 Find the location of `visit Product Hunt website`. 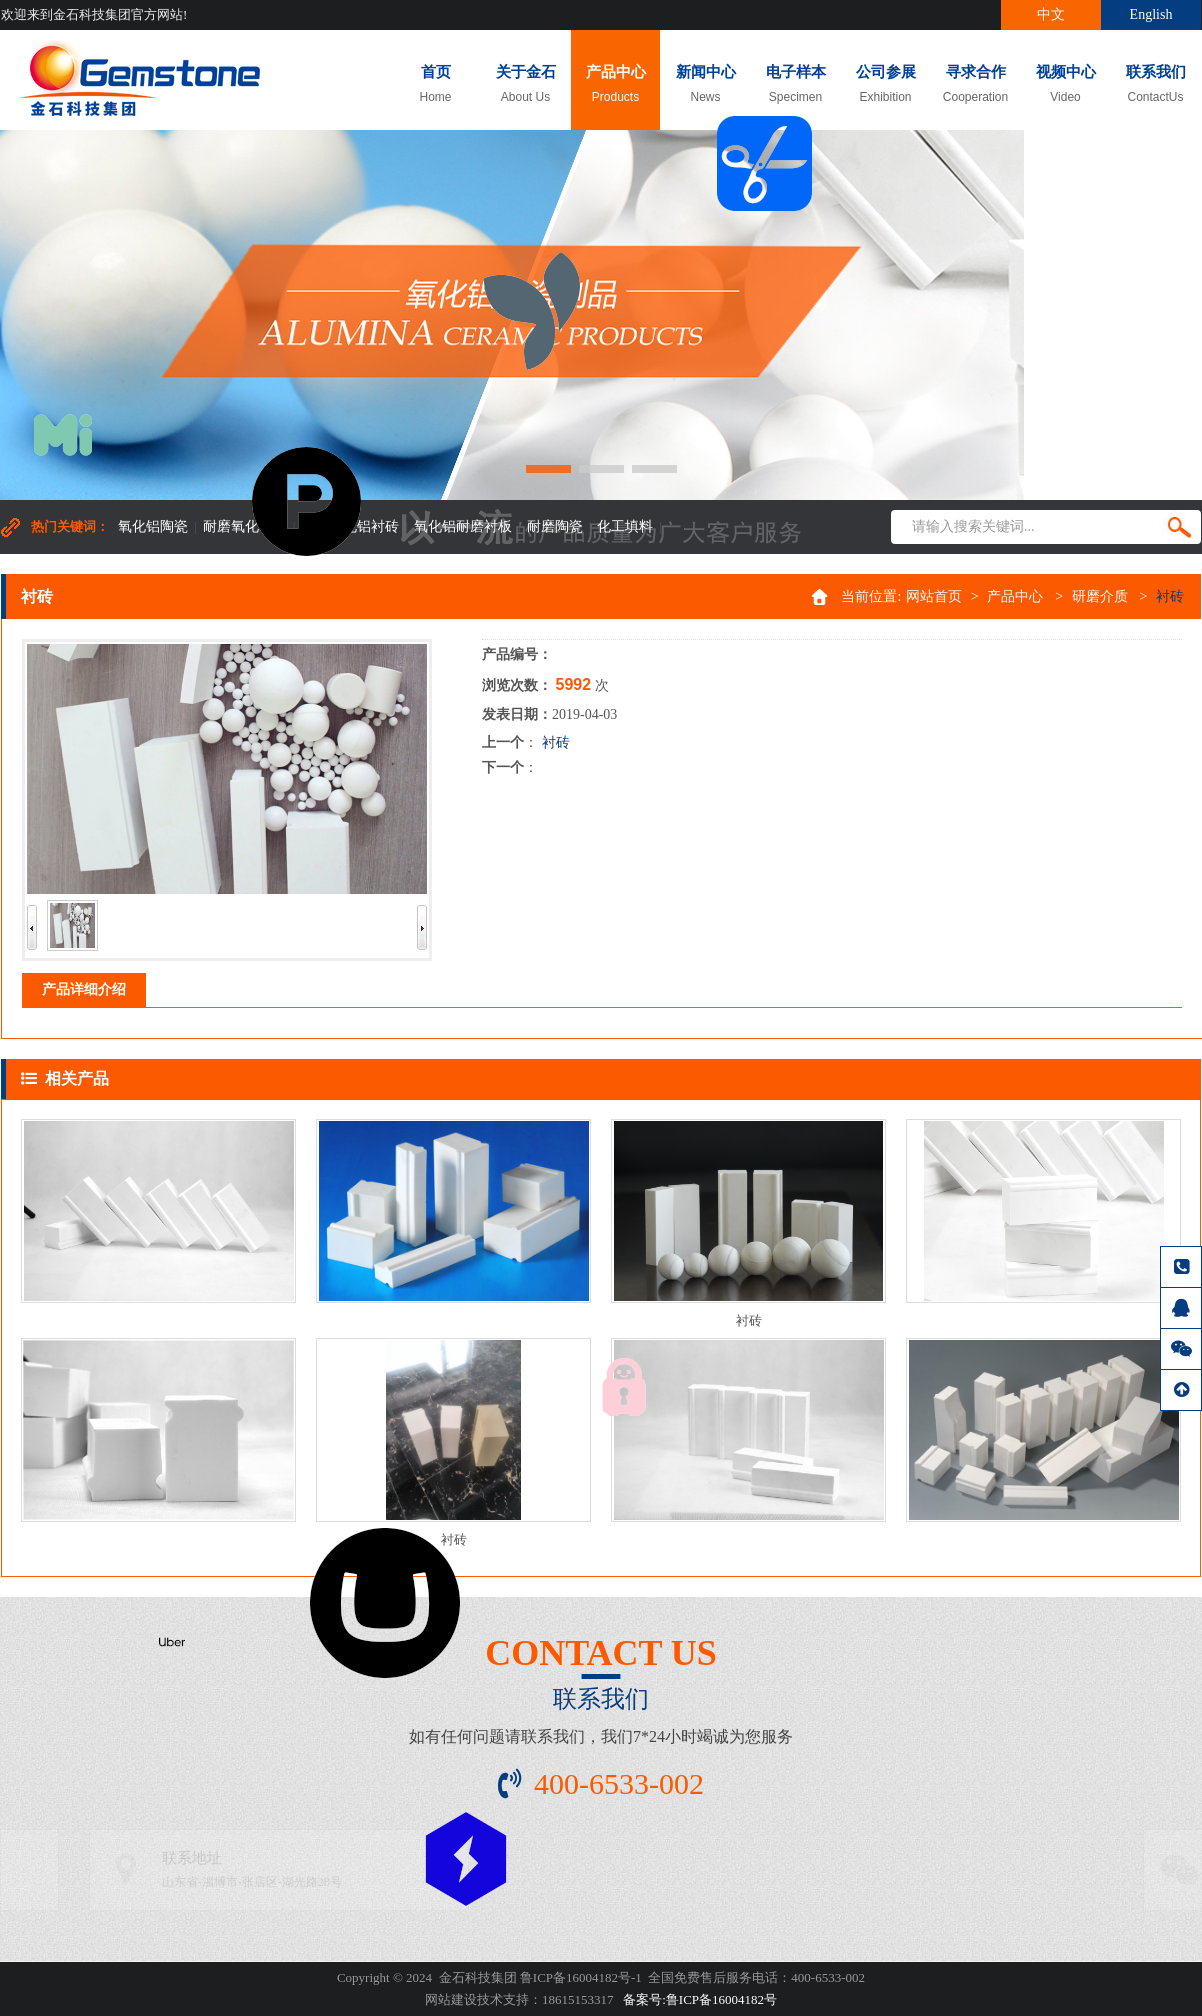

visit Product Hunt website is located at coordinates (306, 501).